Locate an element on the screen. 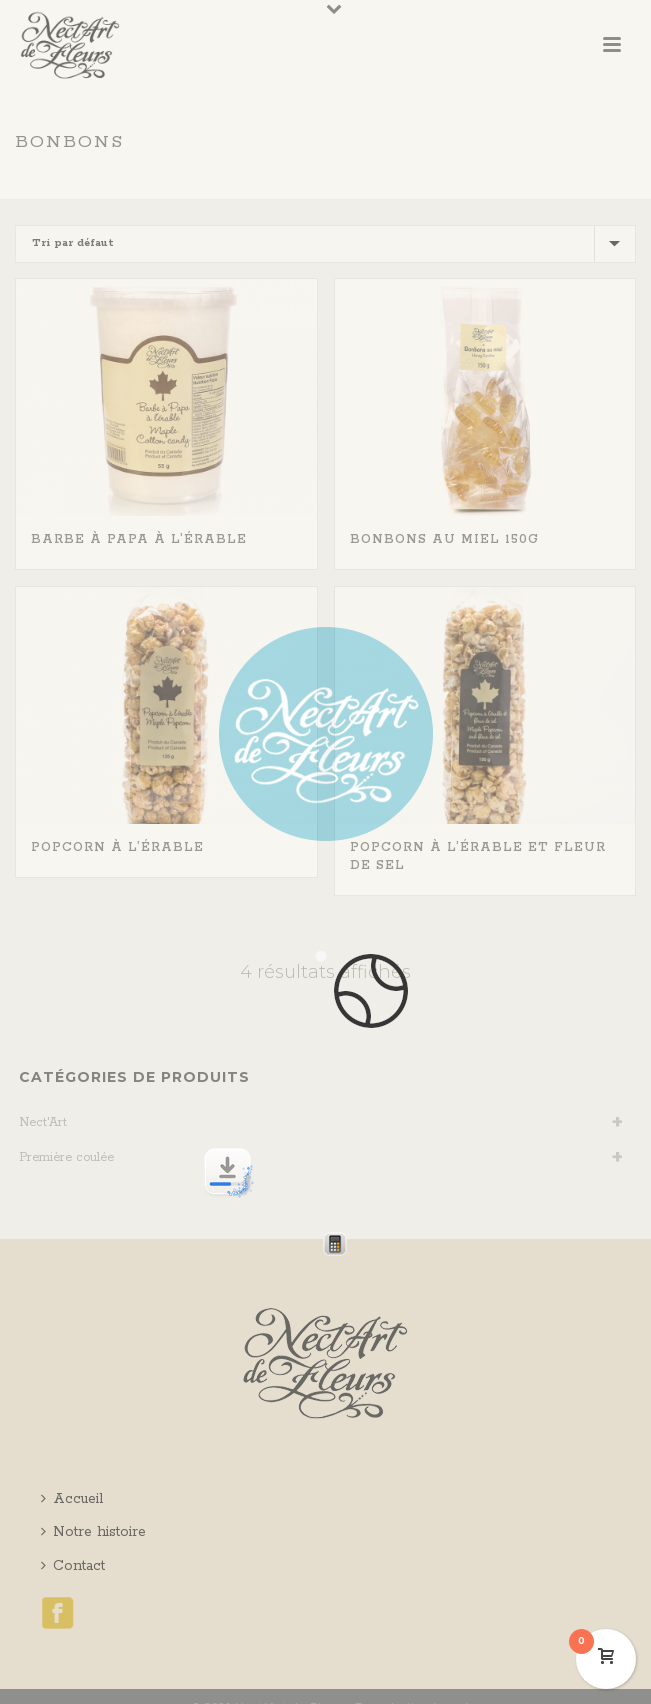 The width and height of the screenshot is (651, 1704). access sports and activities emoji category is located at coordinates (371, 991).